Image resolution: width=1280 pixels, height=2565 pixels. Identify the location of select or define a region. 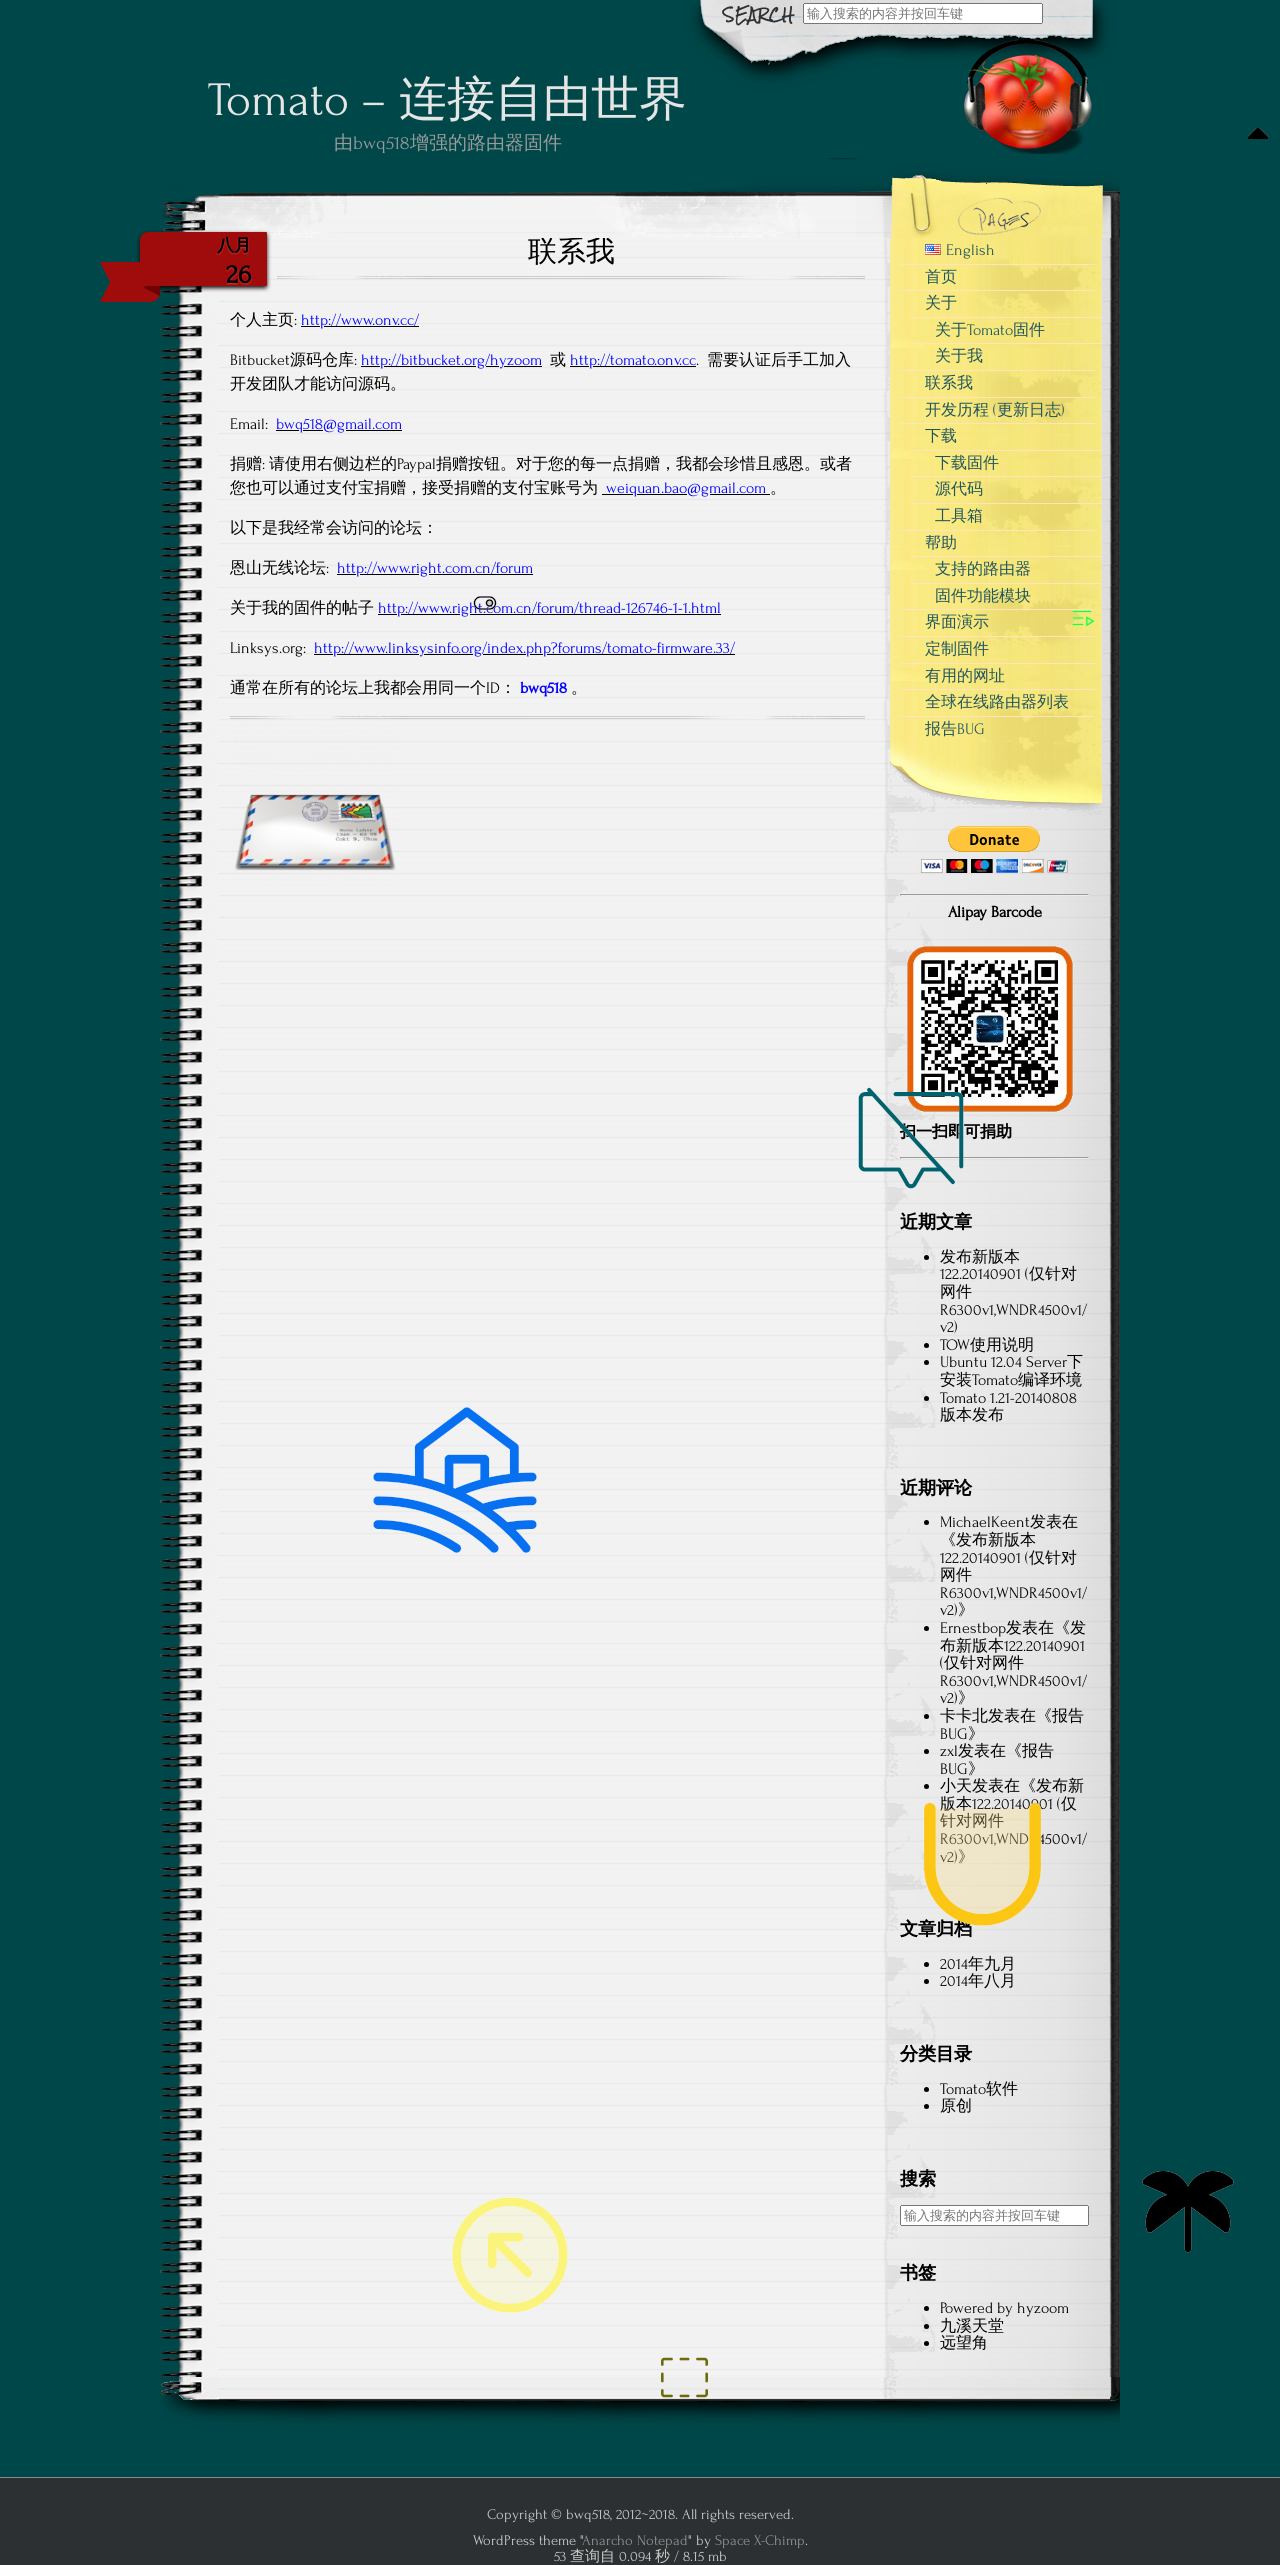
(684, 2377).